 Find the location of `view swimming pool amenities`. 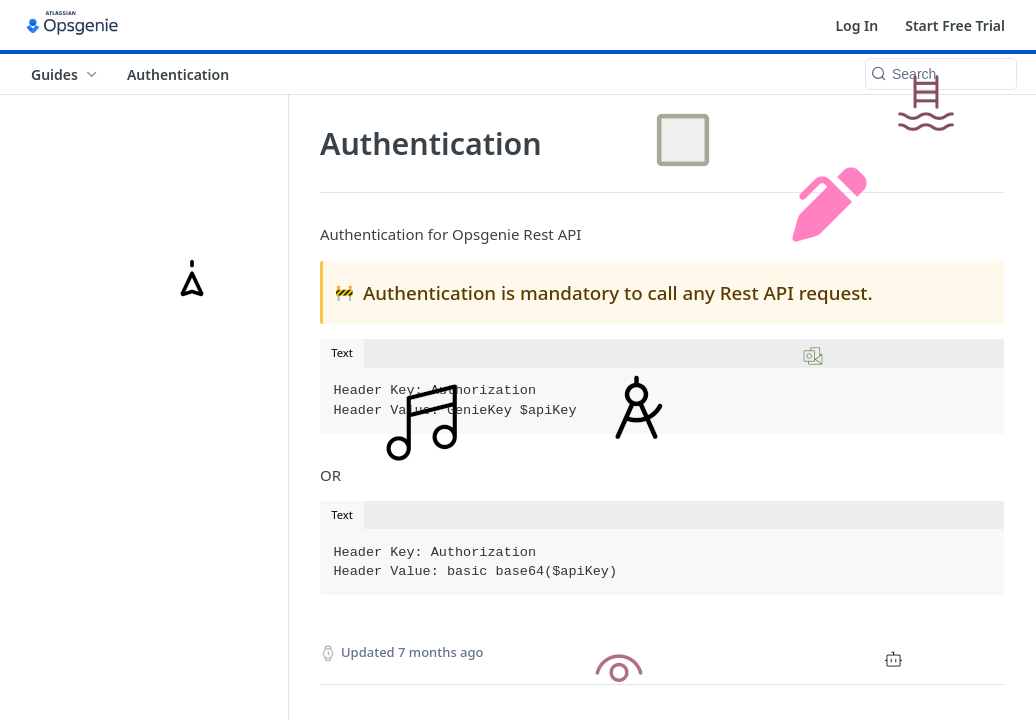

view swimming pool amenities is located at coordinates (926, 103).